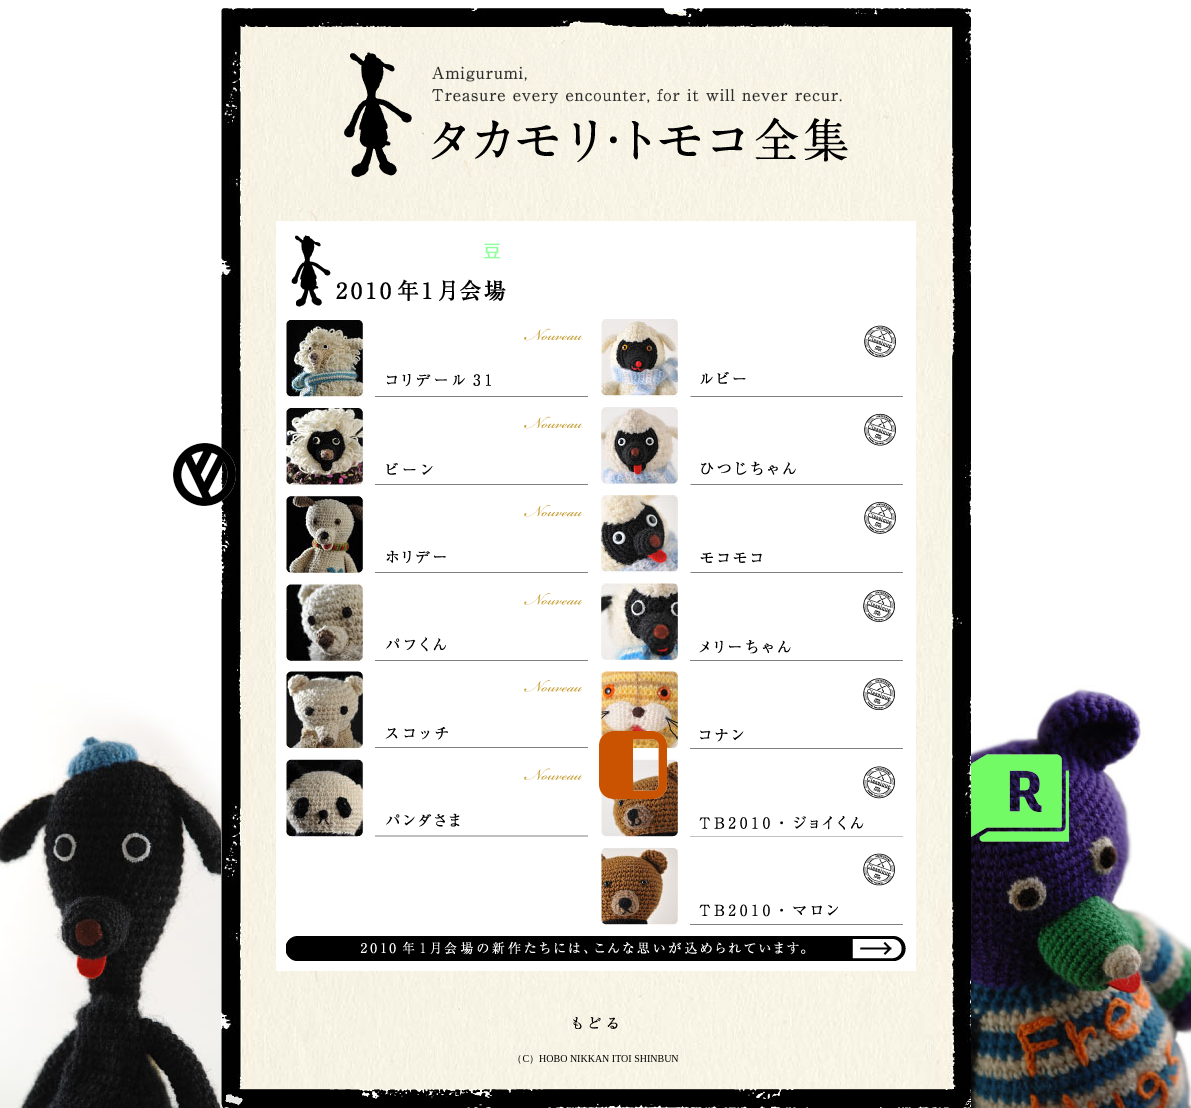  I want to click on fozzy hosting service logo, so click(204, 474).